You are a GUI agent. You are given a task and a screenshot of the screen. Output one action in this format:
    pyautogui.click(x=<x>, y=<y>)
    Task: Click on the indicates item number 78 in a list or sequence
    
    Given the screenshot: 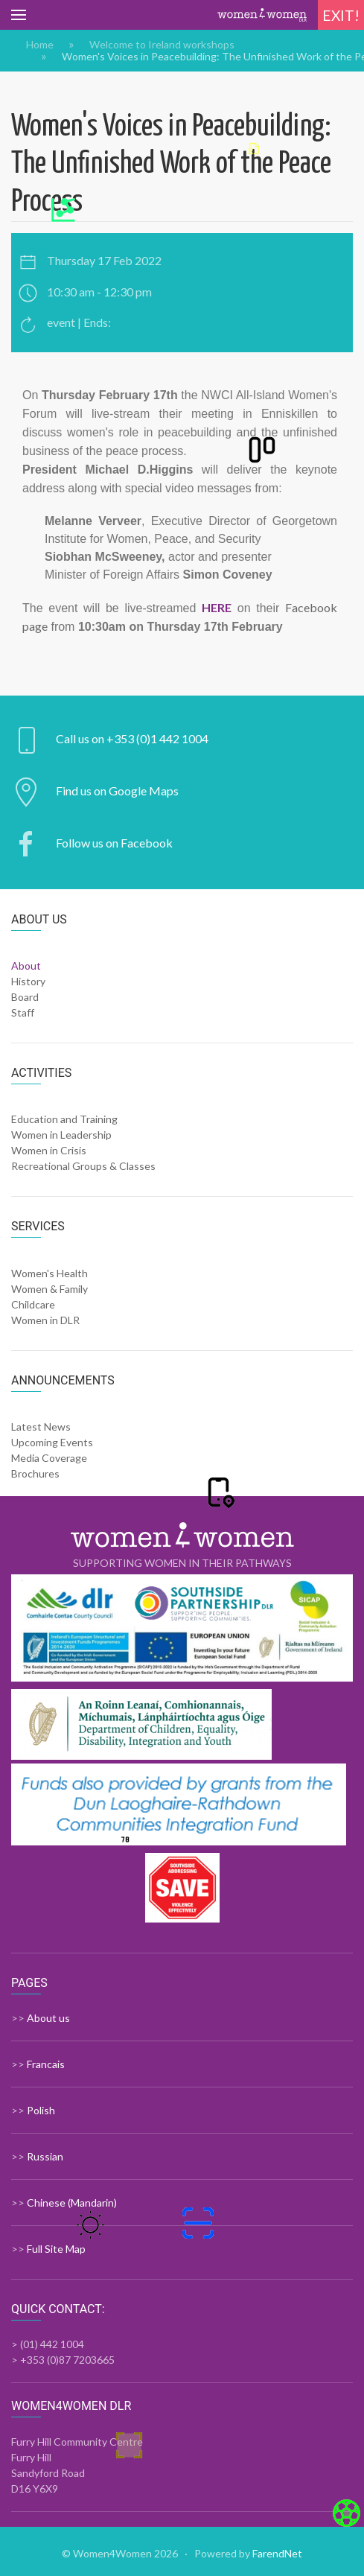 What is the action you would take?
    pyautogui.click(x=125, y=1839)
    